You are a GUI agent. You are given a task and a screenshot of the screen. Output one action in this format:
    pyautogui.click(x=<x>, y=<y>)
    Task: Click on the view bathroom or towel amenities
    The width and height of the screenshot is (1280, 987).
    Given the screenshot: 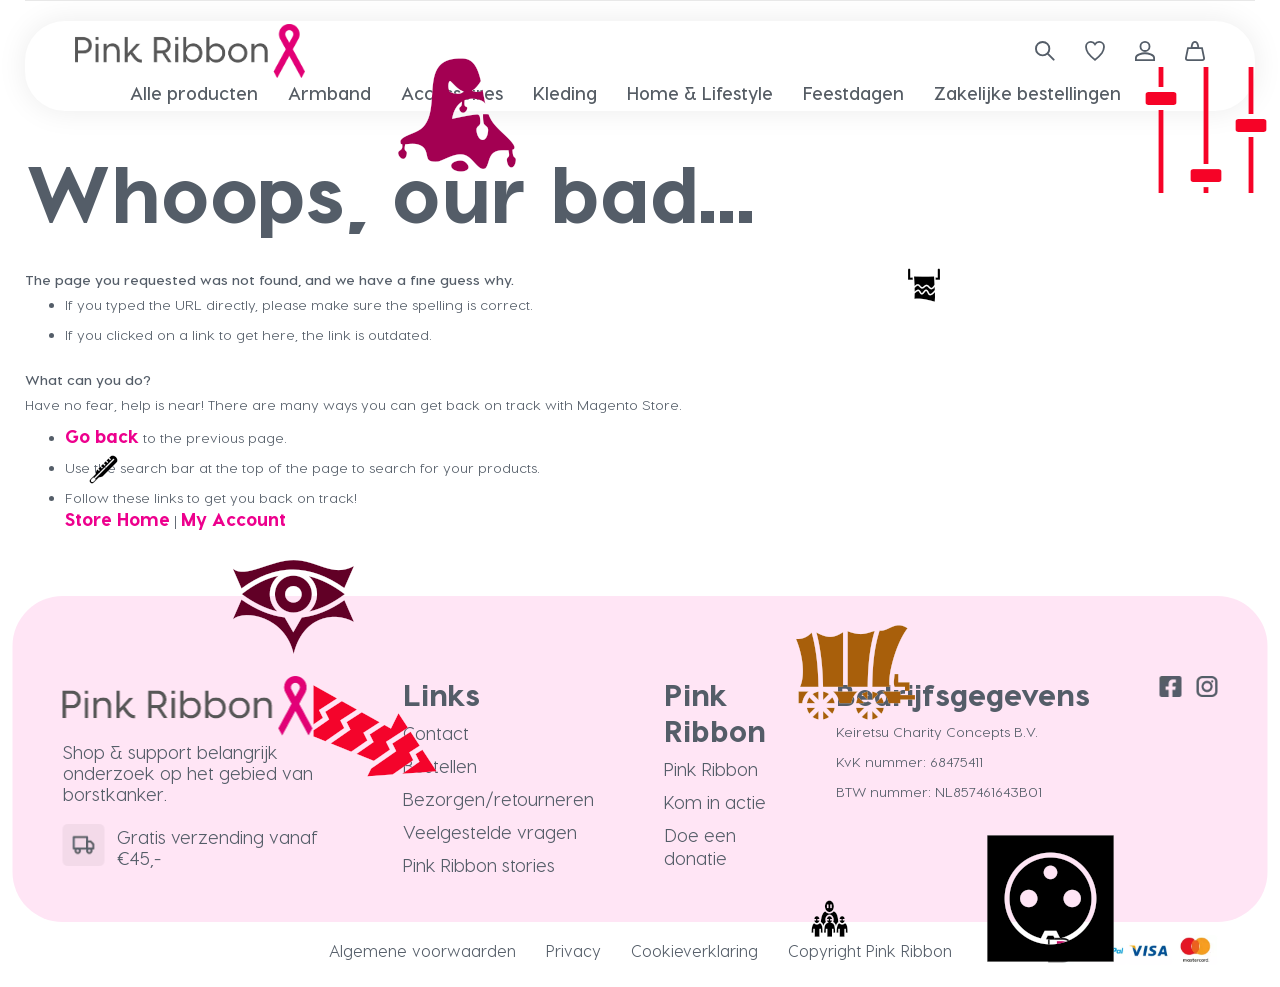 What is the action you would take?
    pyautogui.click(x=924, y=284)
    